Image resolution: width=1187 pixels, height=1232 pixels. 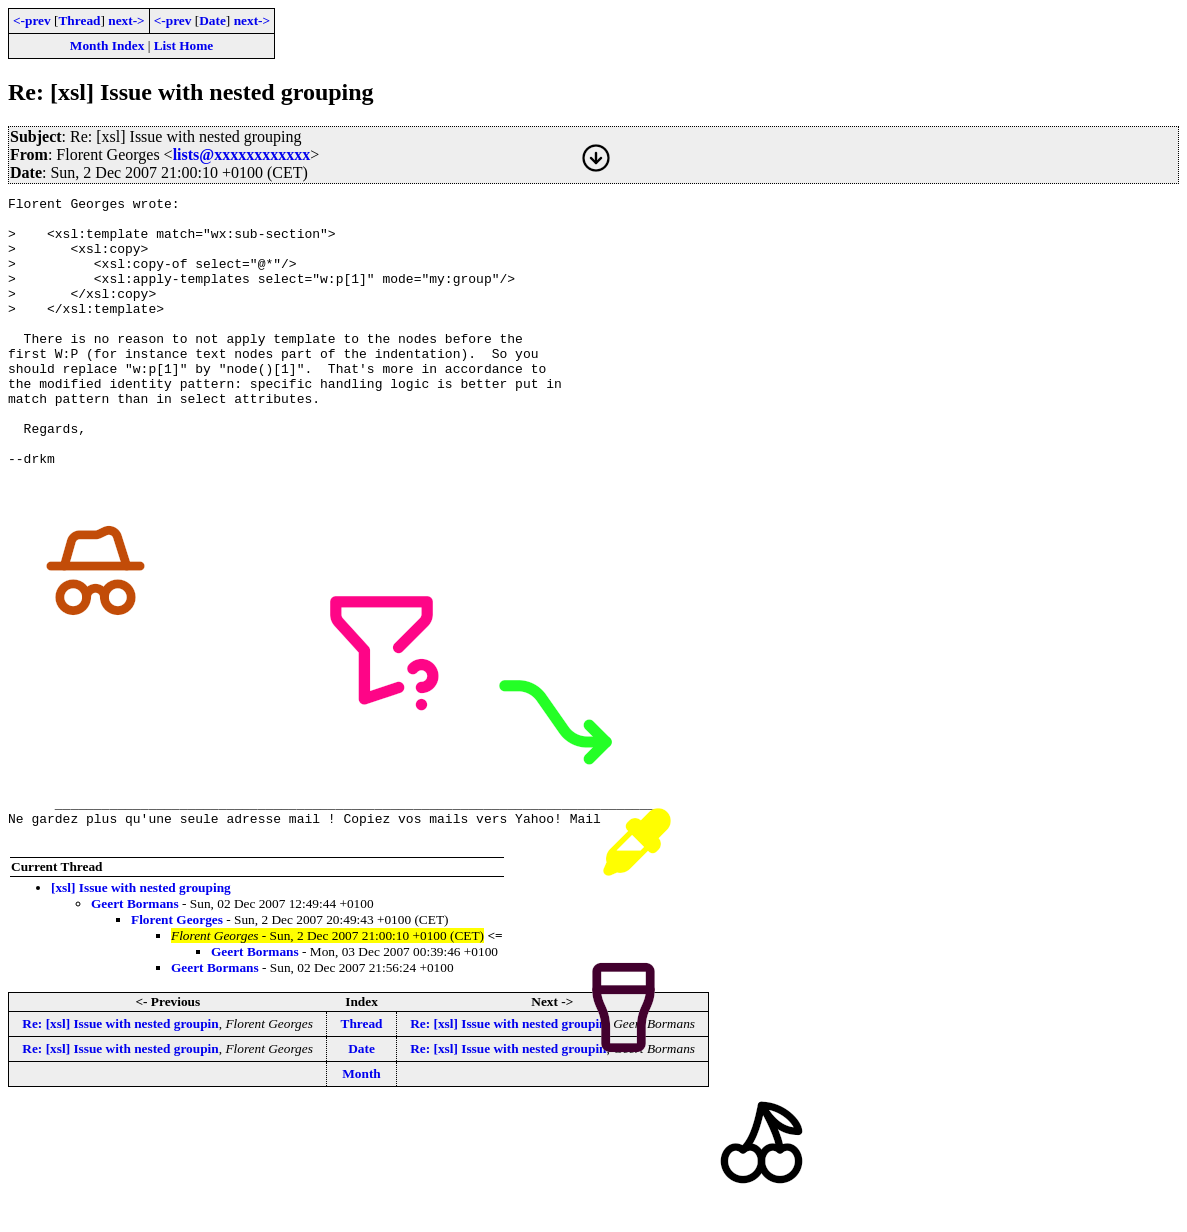 I want to click on enable incognito or private browsing mode, so click(x=95, y=570).